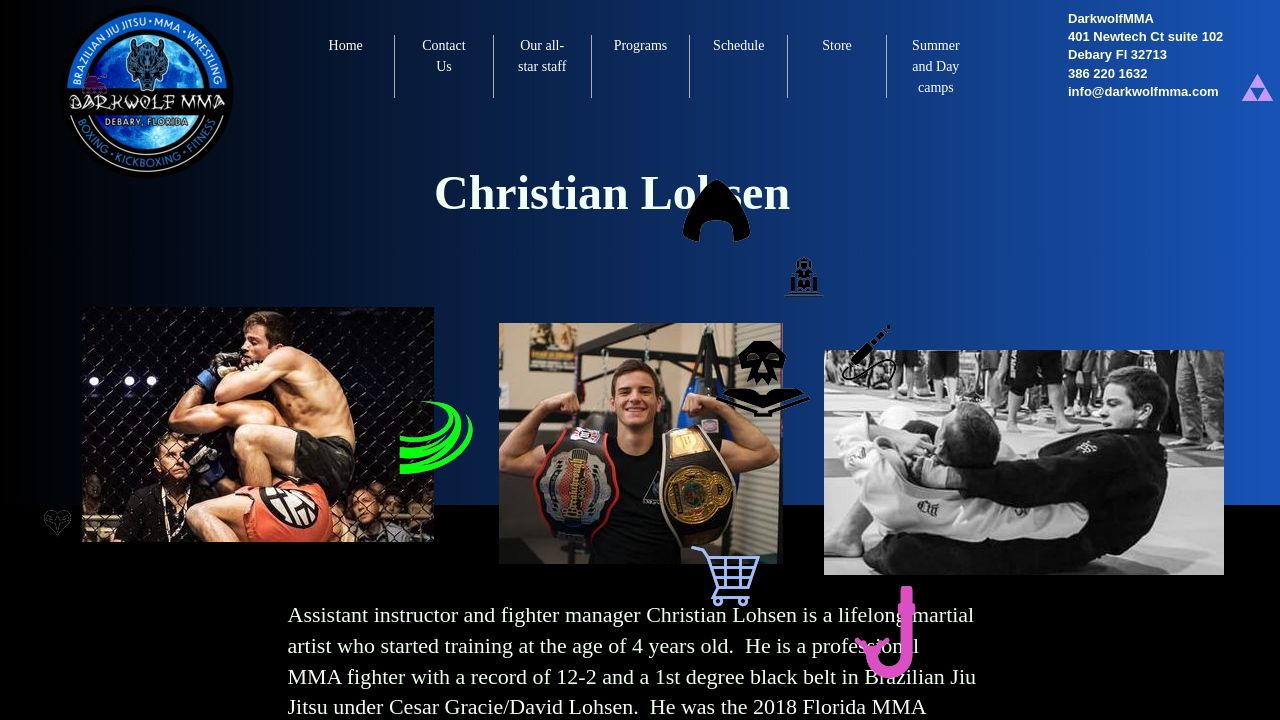 Image resolution: width=1280 pixels, height=720 pixels. I want to click on audio input/output connection, so click(869, 353).